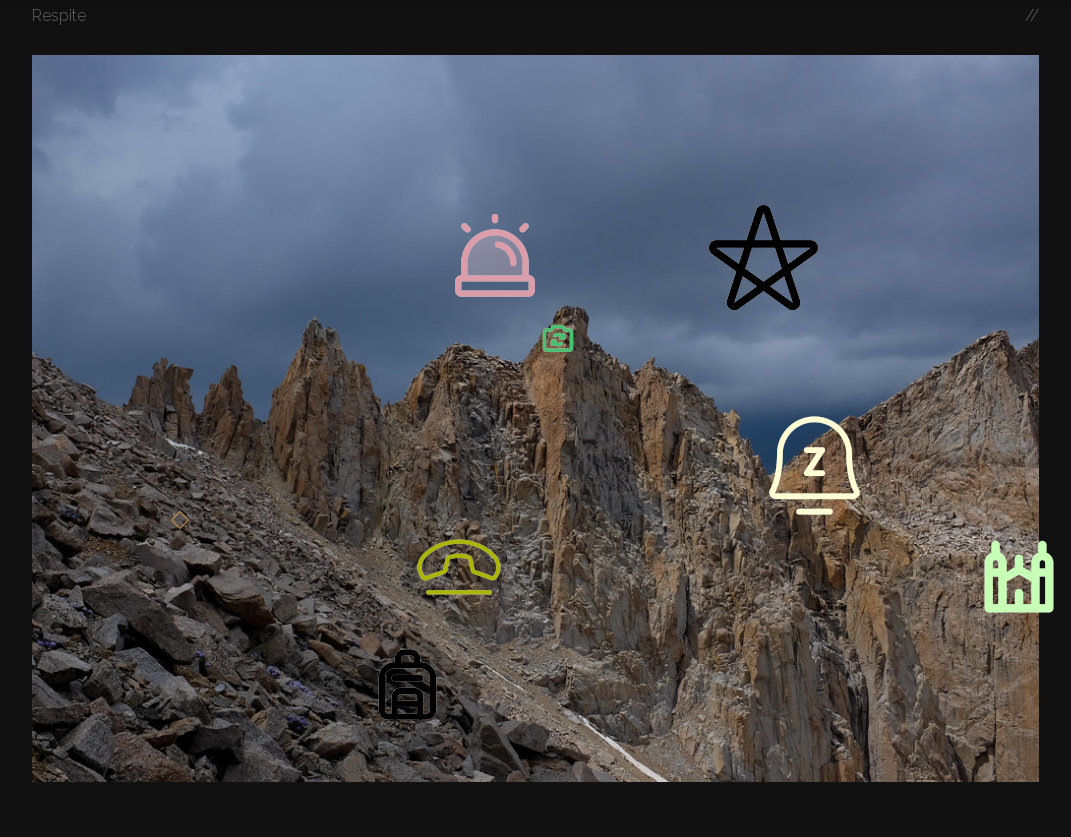  I want to click on indicates premium or valuable content, so click(180, 520).